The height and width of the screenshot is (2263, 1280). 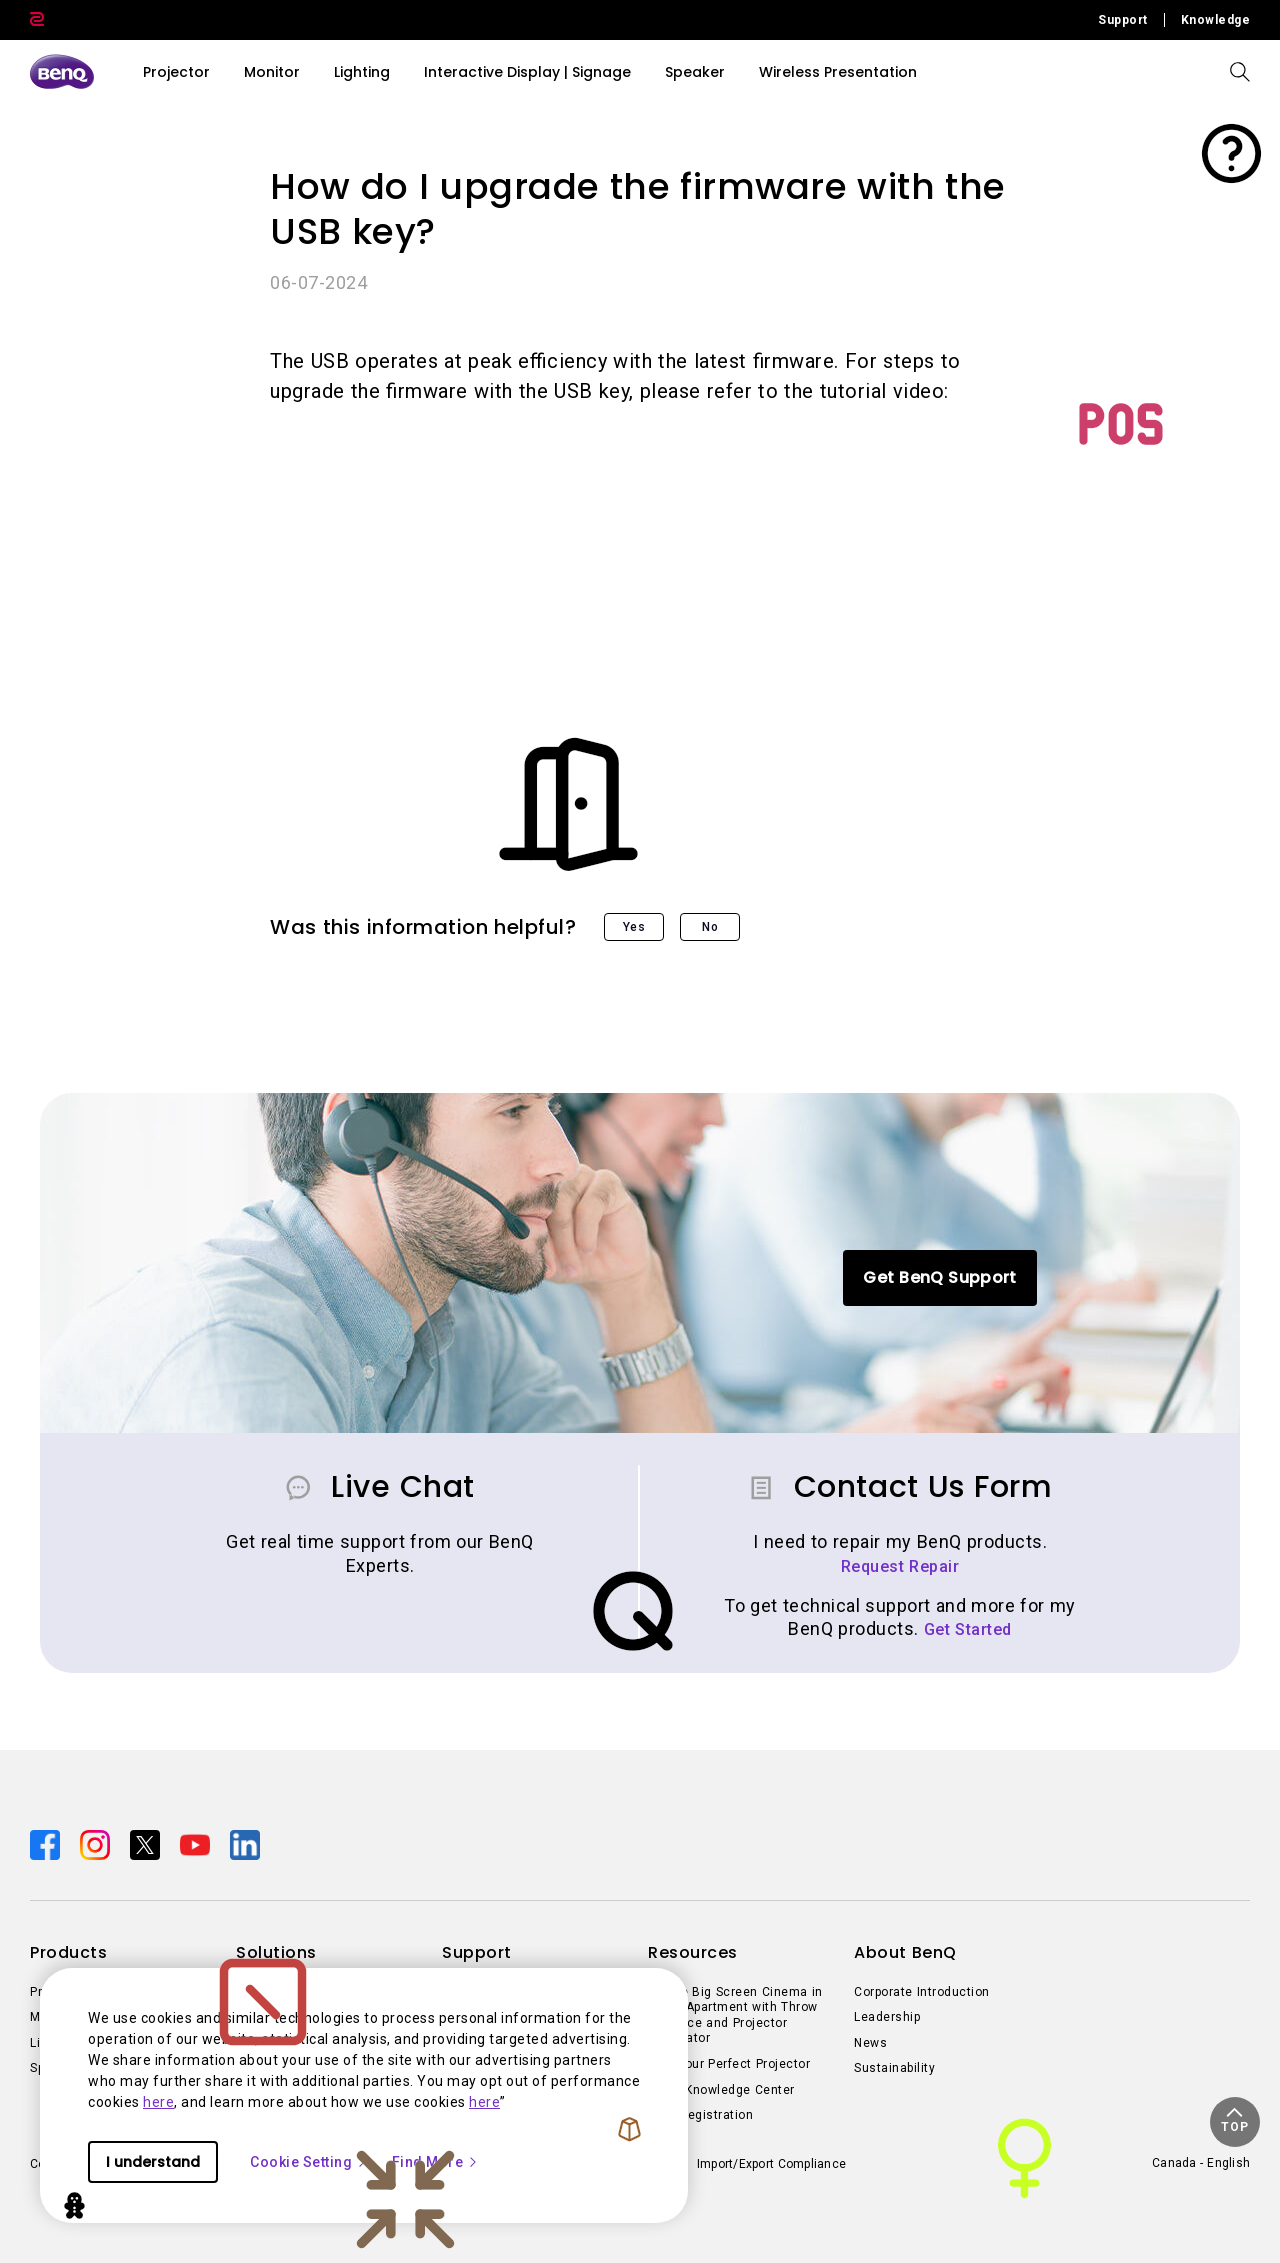 What do you see at coordinates (629, 2129) in the screenshot?
I see `view 3D object or model` at bounding box center [629, 2129].